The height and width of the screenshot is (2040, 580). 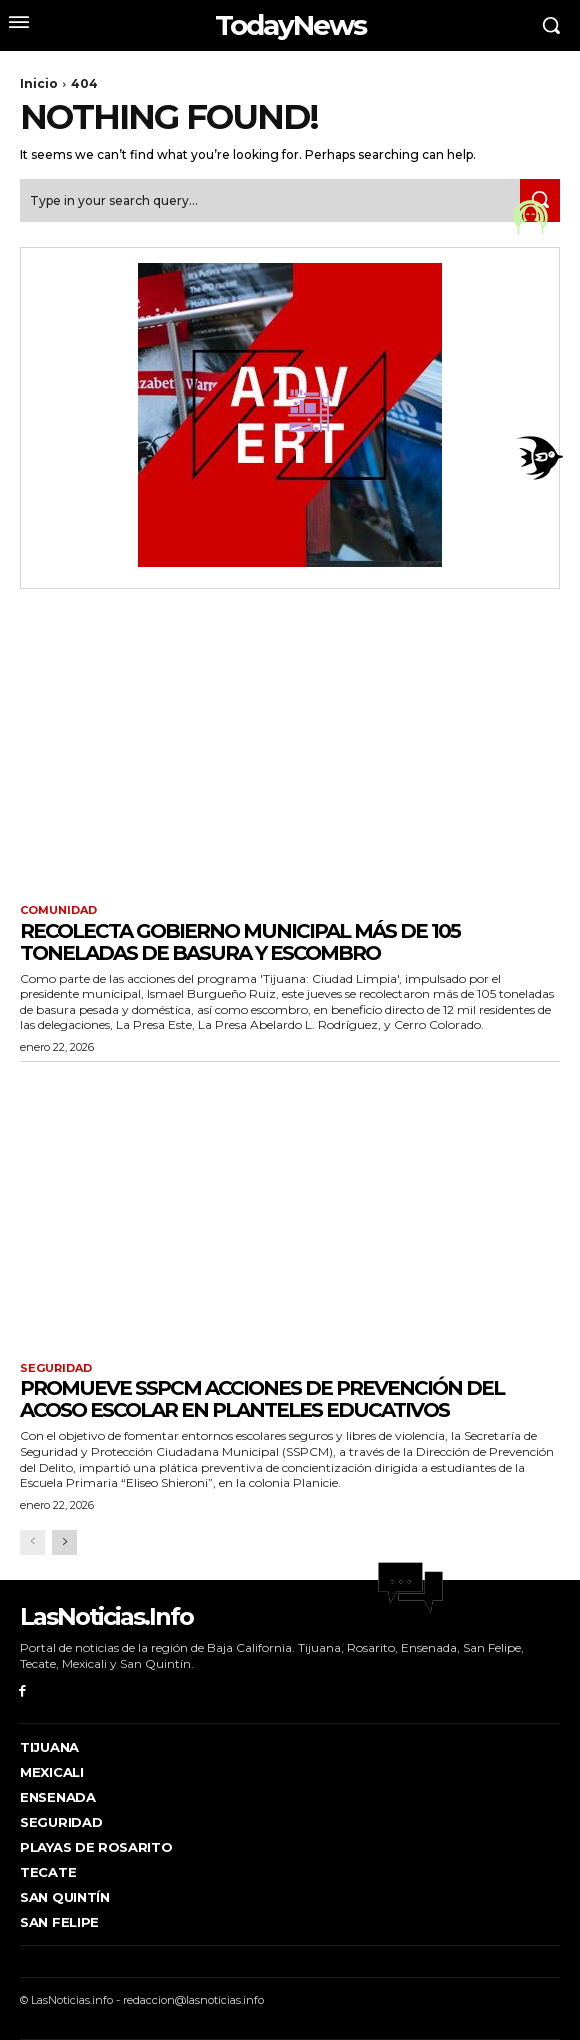 What do you see at coordinates (410, 1587) in the screenshot?
I see `open chat or messaging feature` at bounding box center [410, 1587].